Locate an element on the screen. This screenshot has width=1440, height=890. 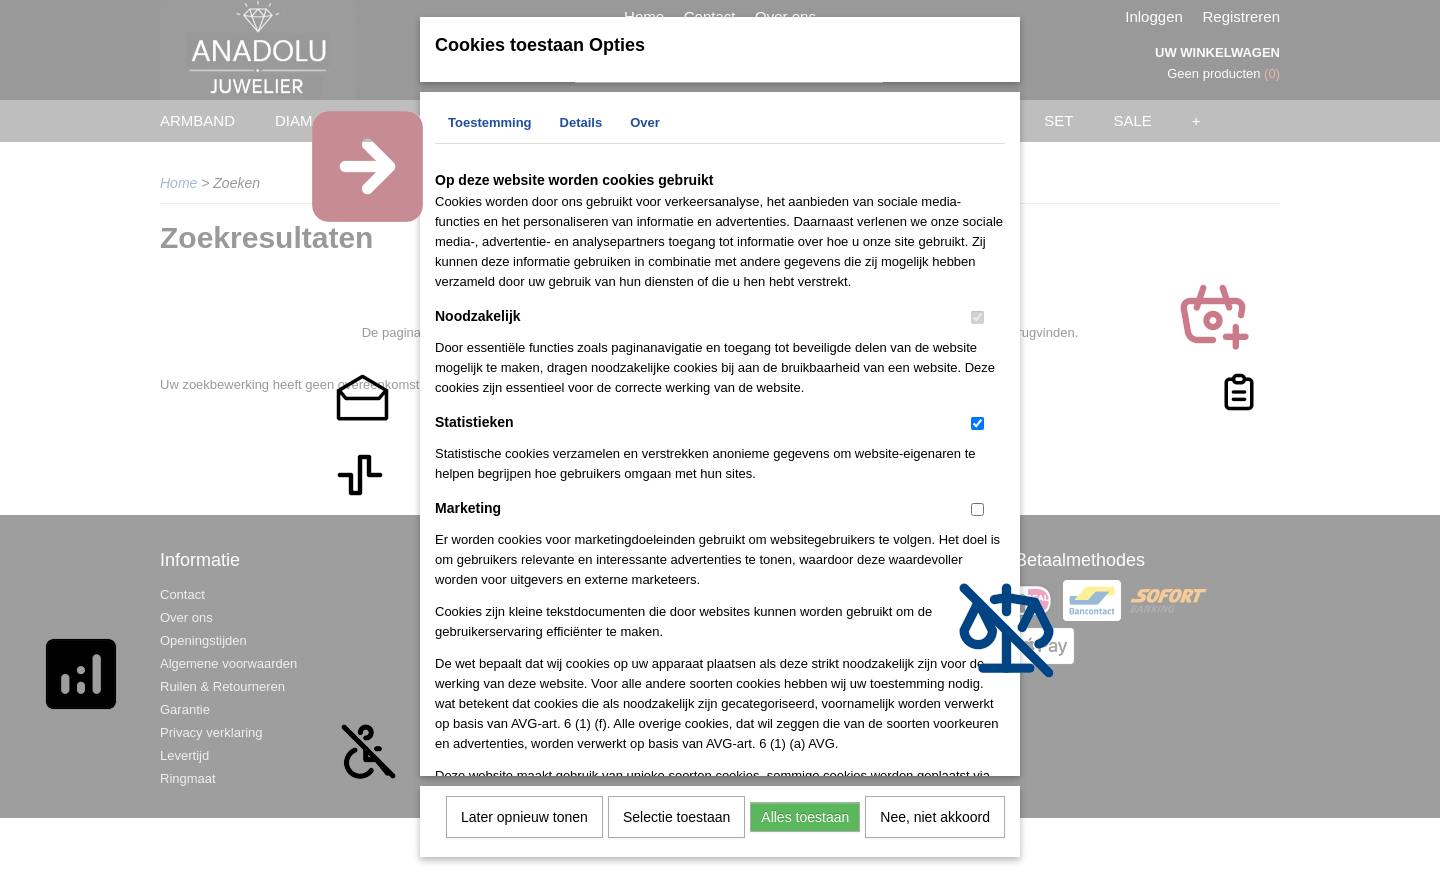
toggle square wave signal output is located at coordinates (360, 475).